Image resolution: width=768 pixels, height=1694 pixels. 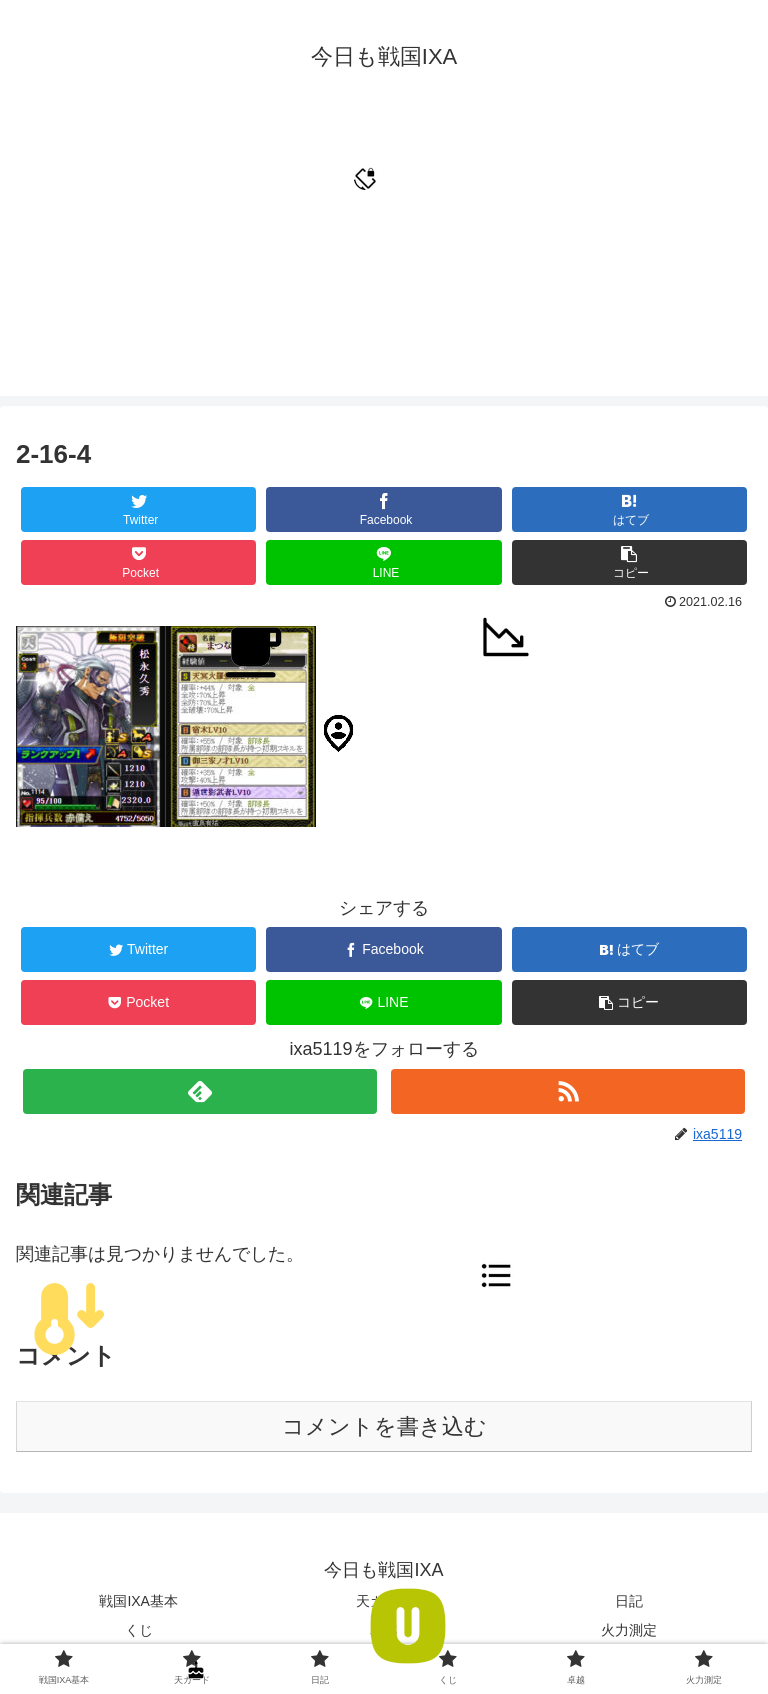 I want to click on lock screen rotation to current orientation, so click(x=365, y=178).